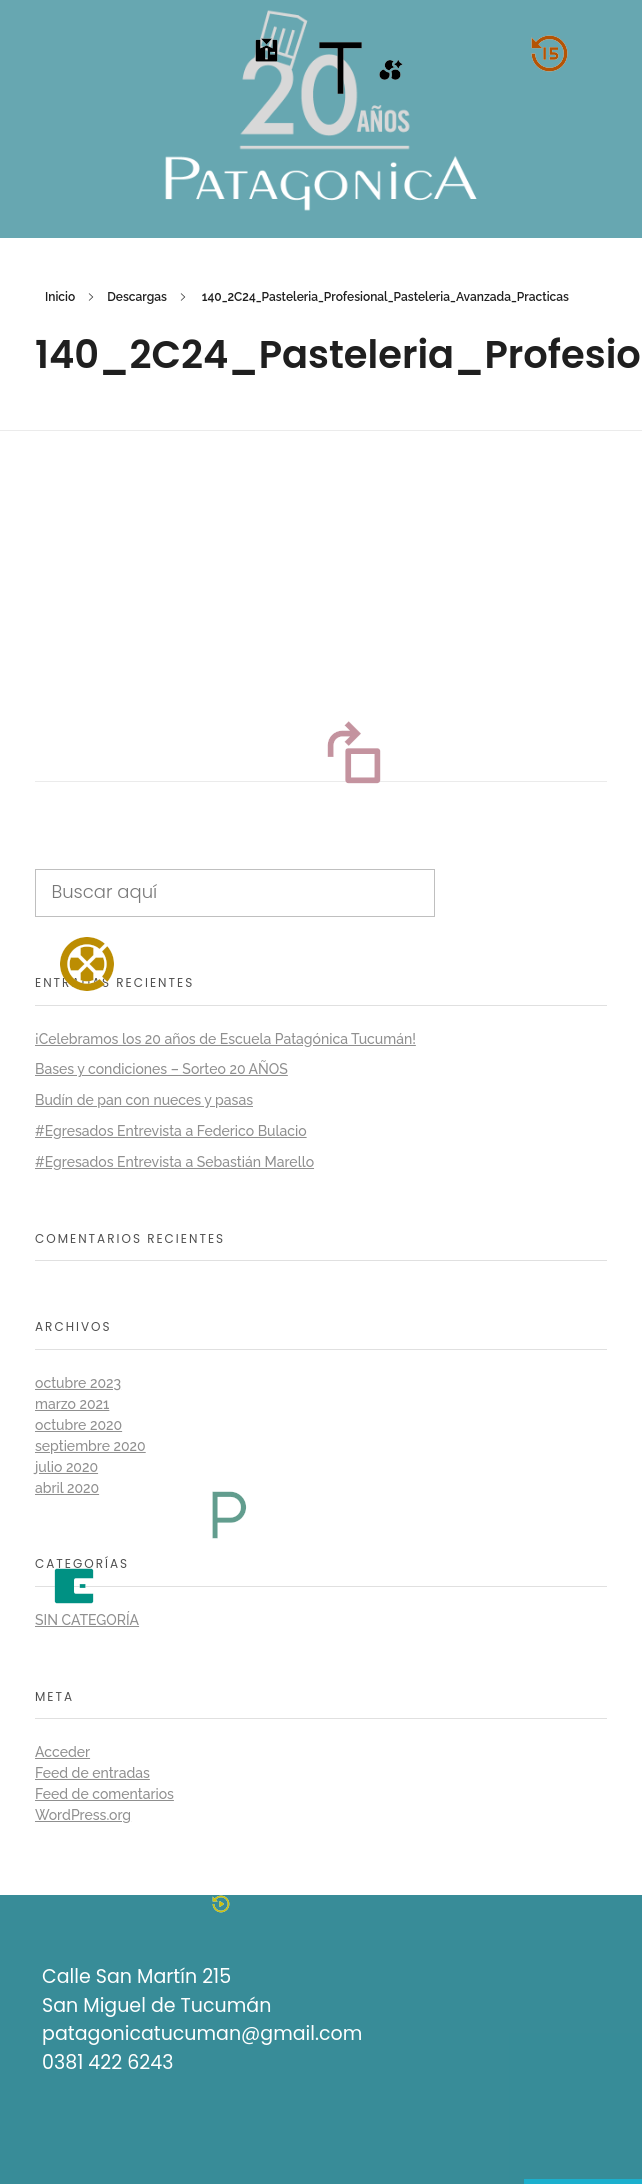 The width and height of the screenshot is (642, 2184). I want to click on view memories or flashback content, so click(221, 1904).